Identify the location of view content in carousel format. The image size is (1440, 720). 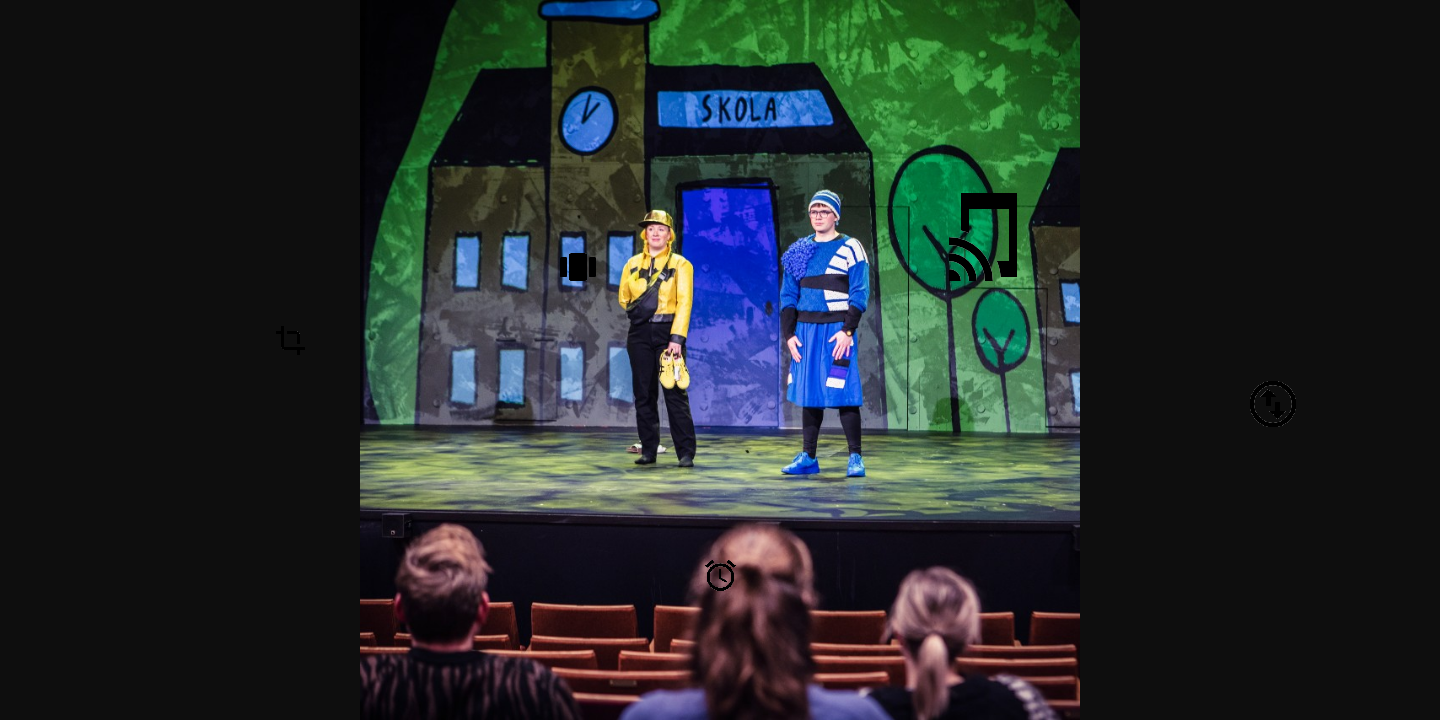
(578, 268).